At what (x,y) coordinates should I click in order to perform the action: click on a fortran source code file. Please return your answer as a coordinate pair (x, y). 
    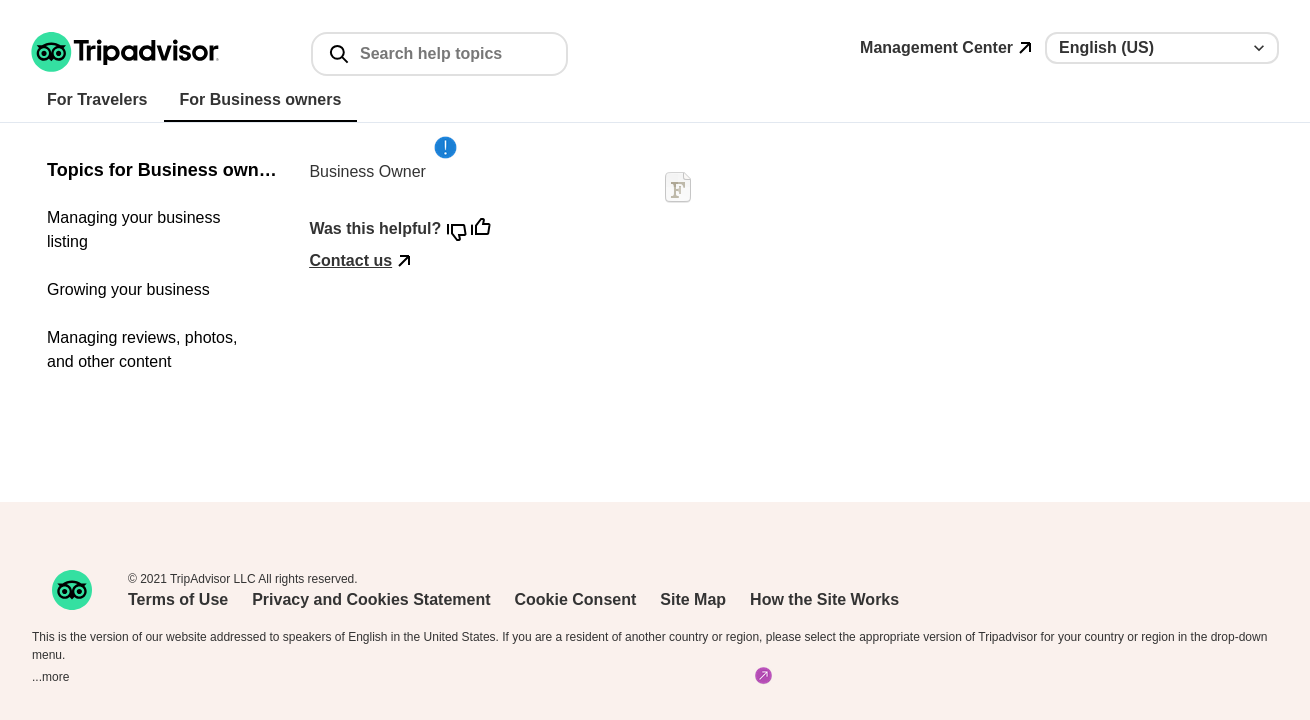
    Looking at the image, I should click on (678, 187).